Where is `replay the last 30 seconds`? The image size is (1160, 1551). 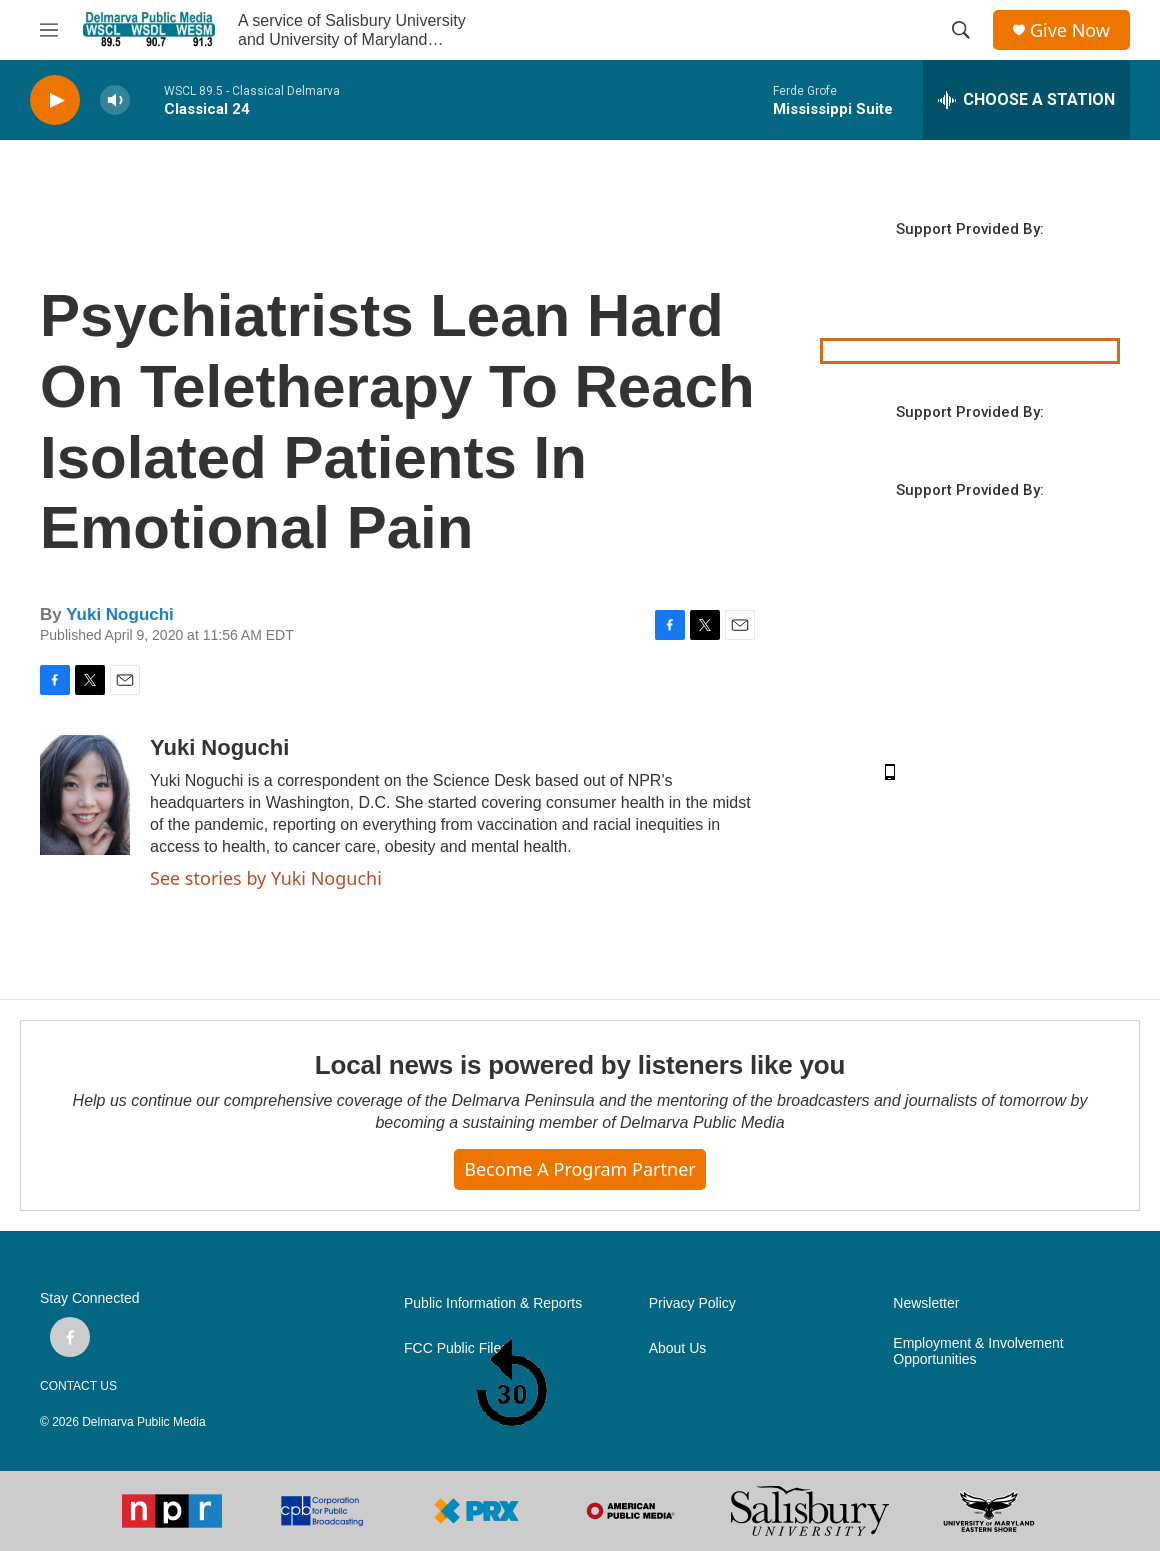
replay the last 30 seconds is located at coordinates (512, 1386).